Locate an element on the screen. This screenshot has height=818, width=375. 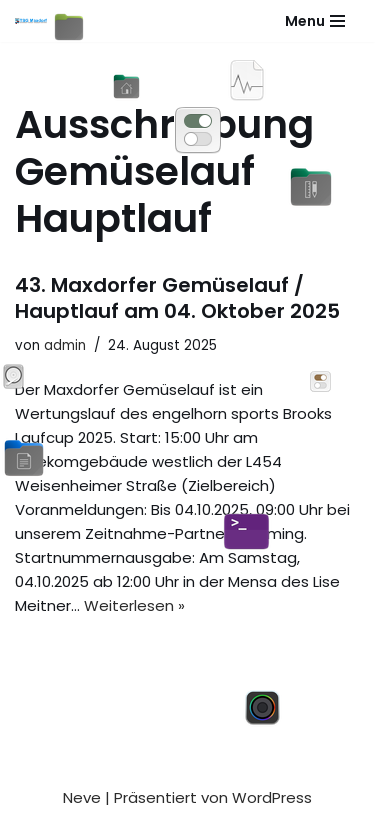
access your templates folder is located at coordinates (311, 187).